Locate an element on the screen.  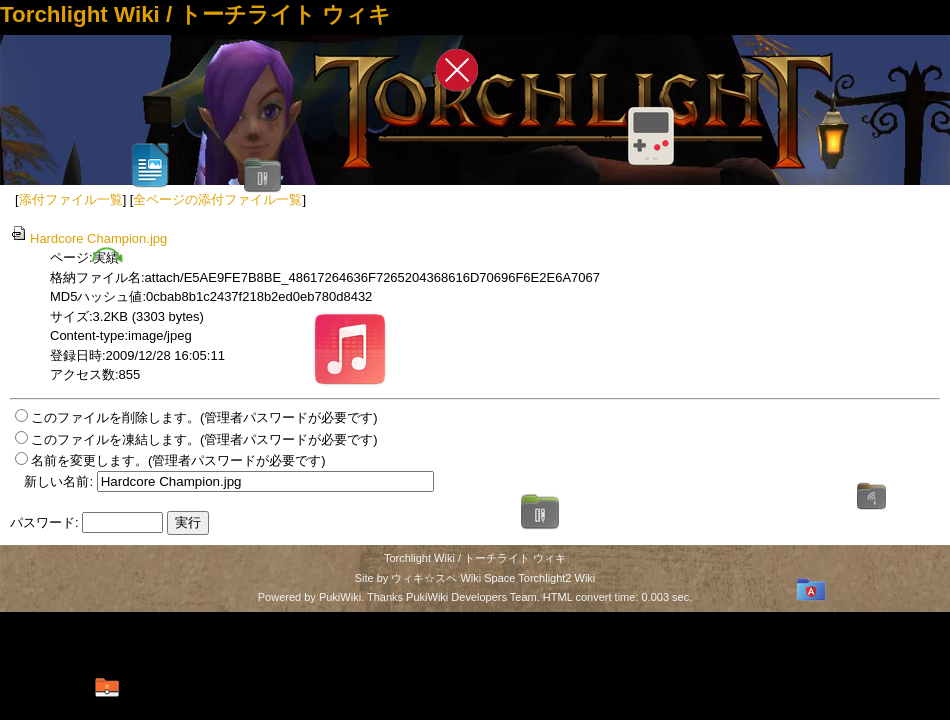
open the game store or gaming app is located at coordinates (651, 136).